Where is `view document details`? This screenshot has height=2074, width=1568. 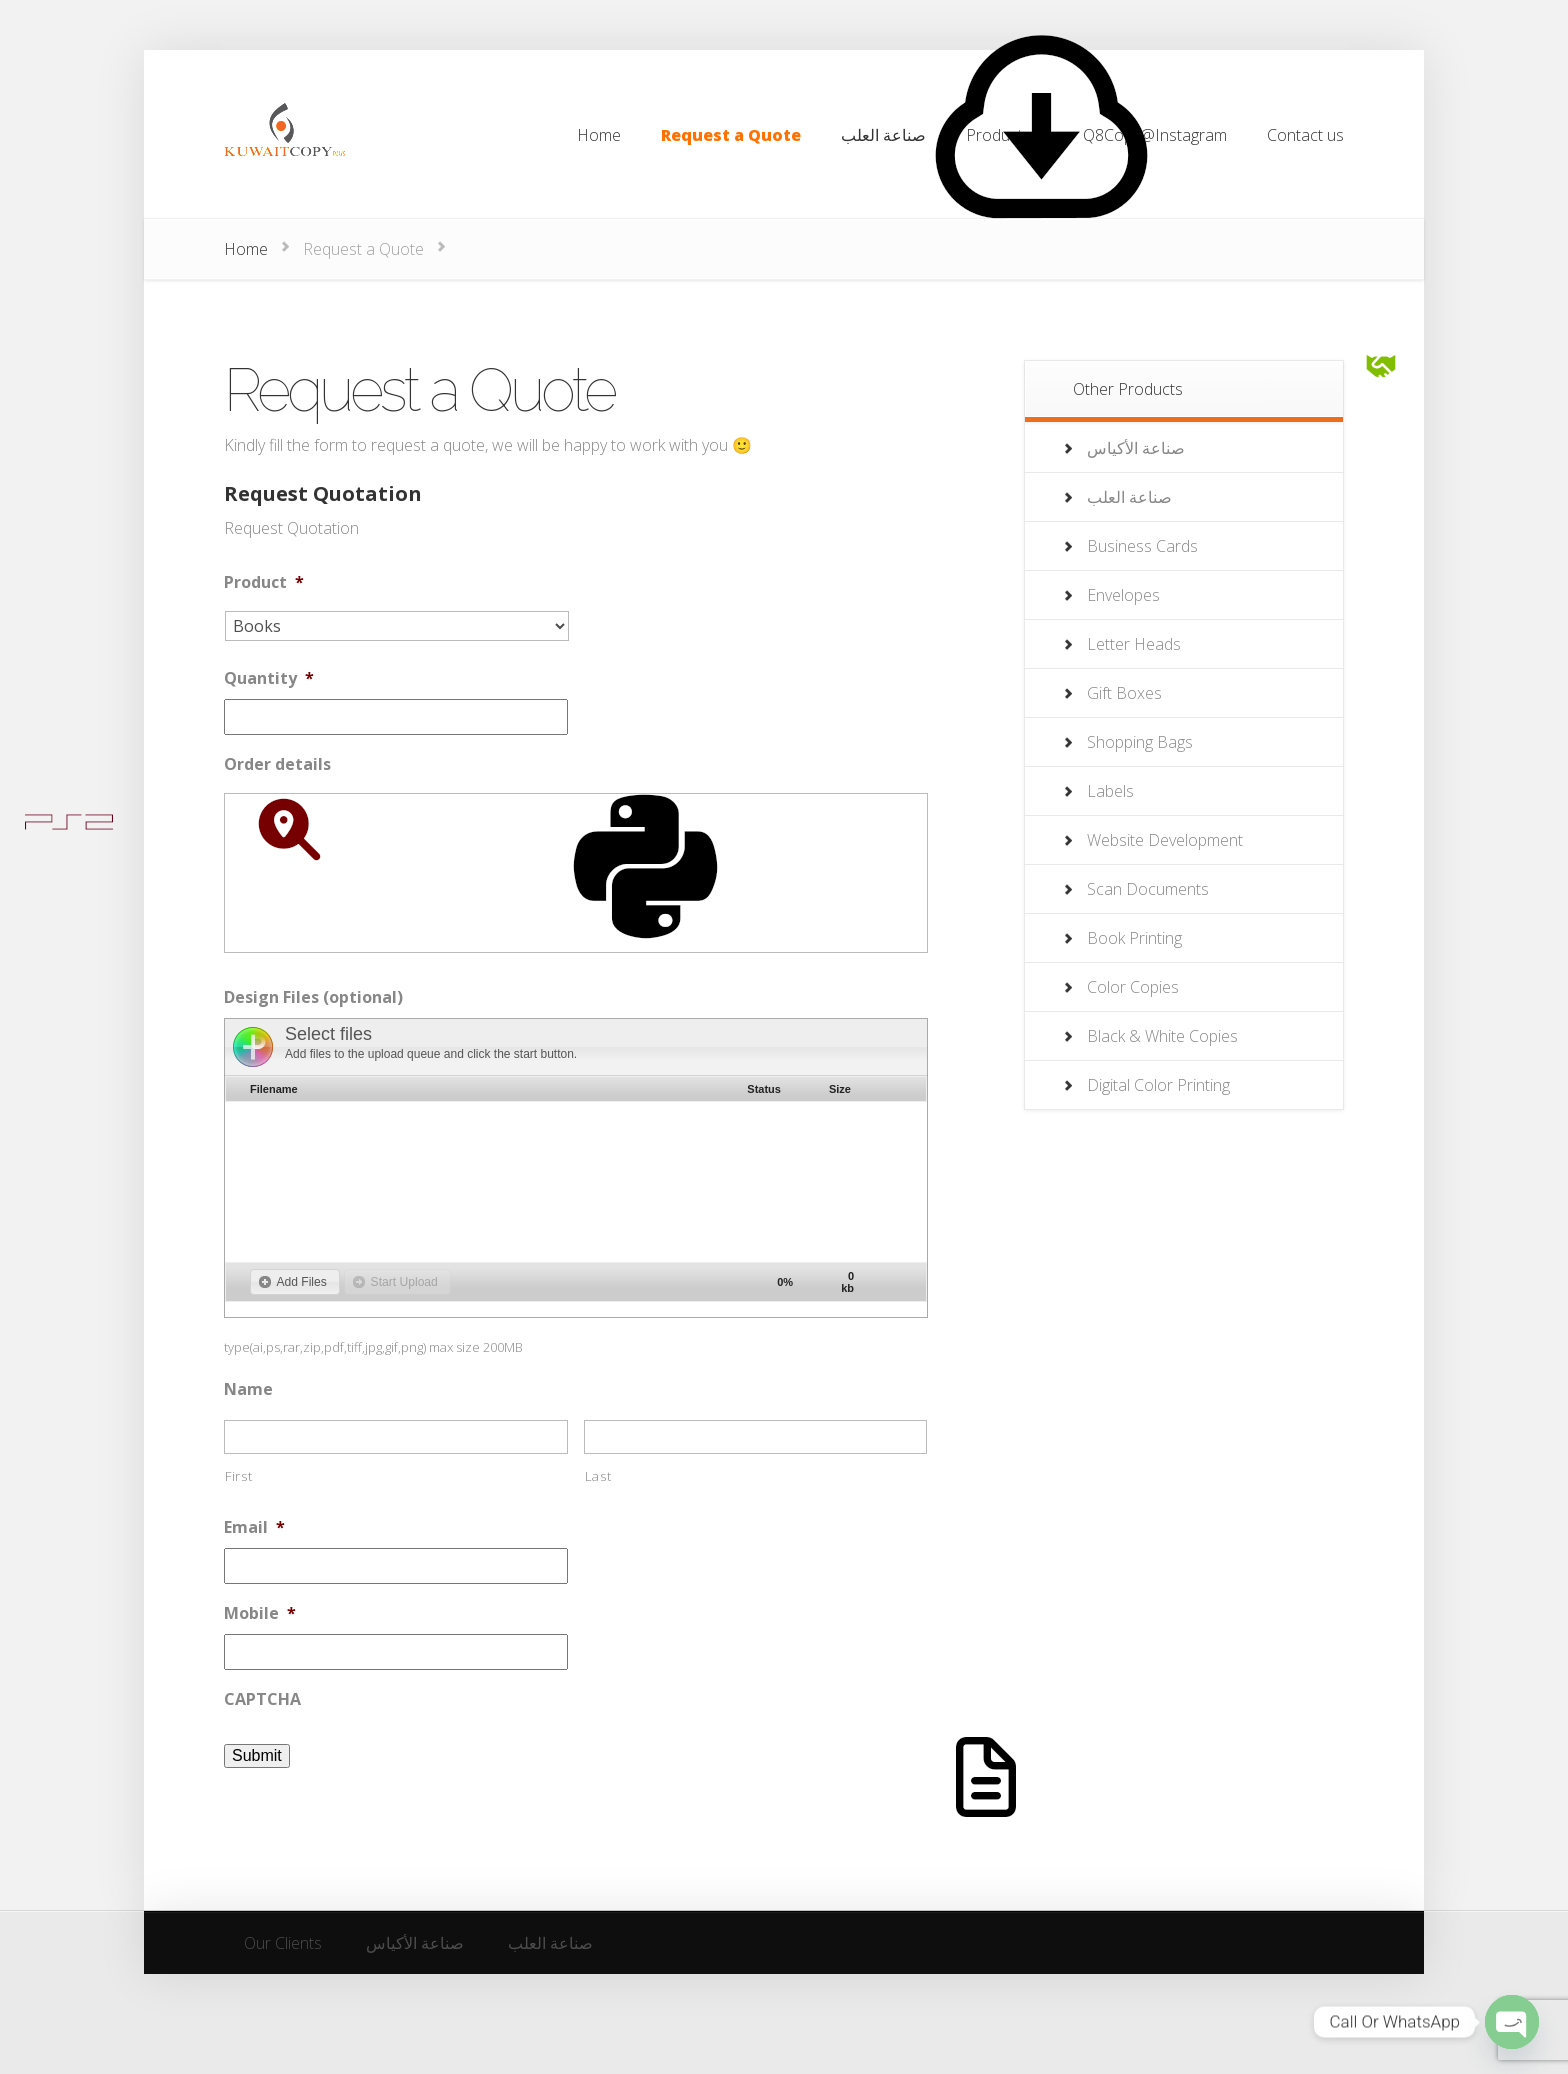 view document details is located at coordinates (986, 1777).